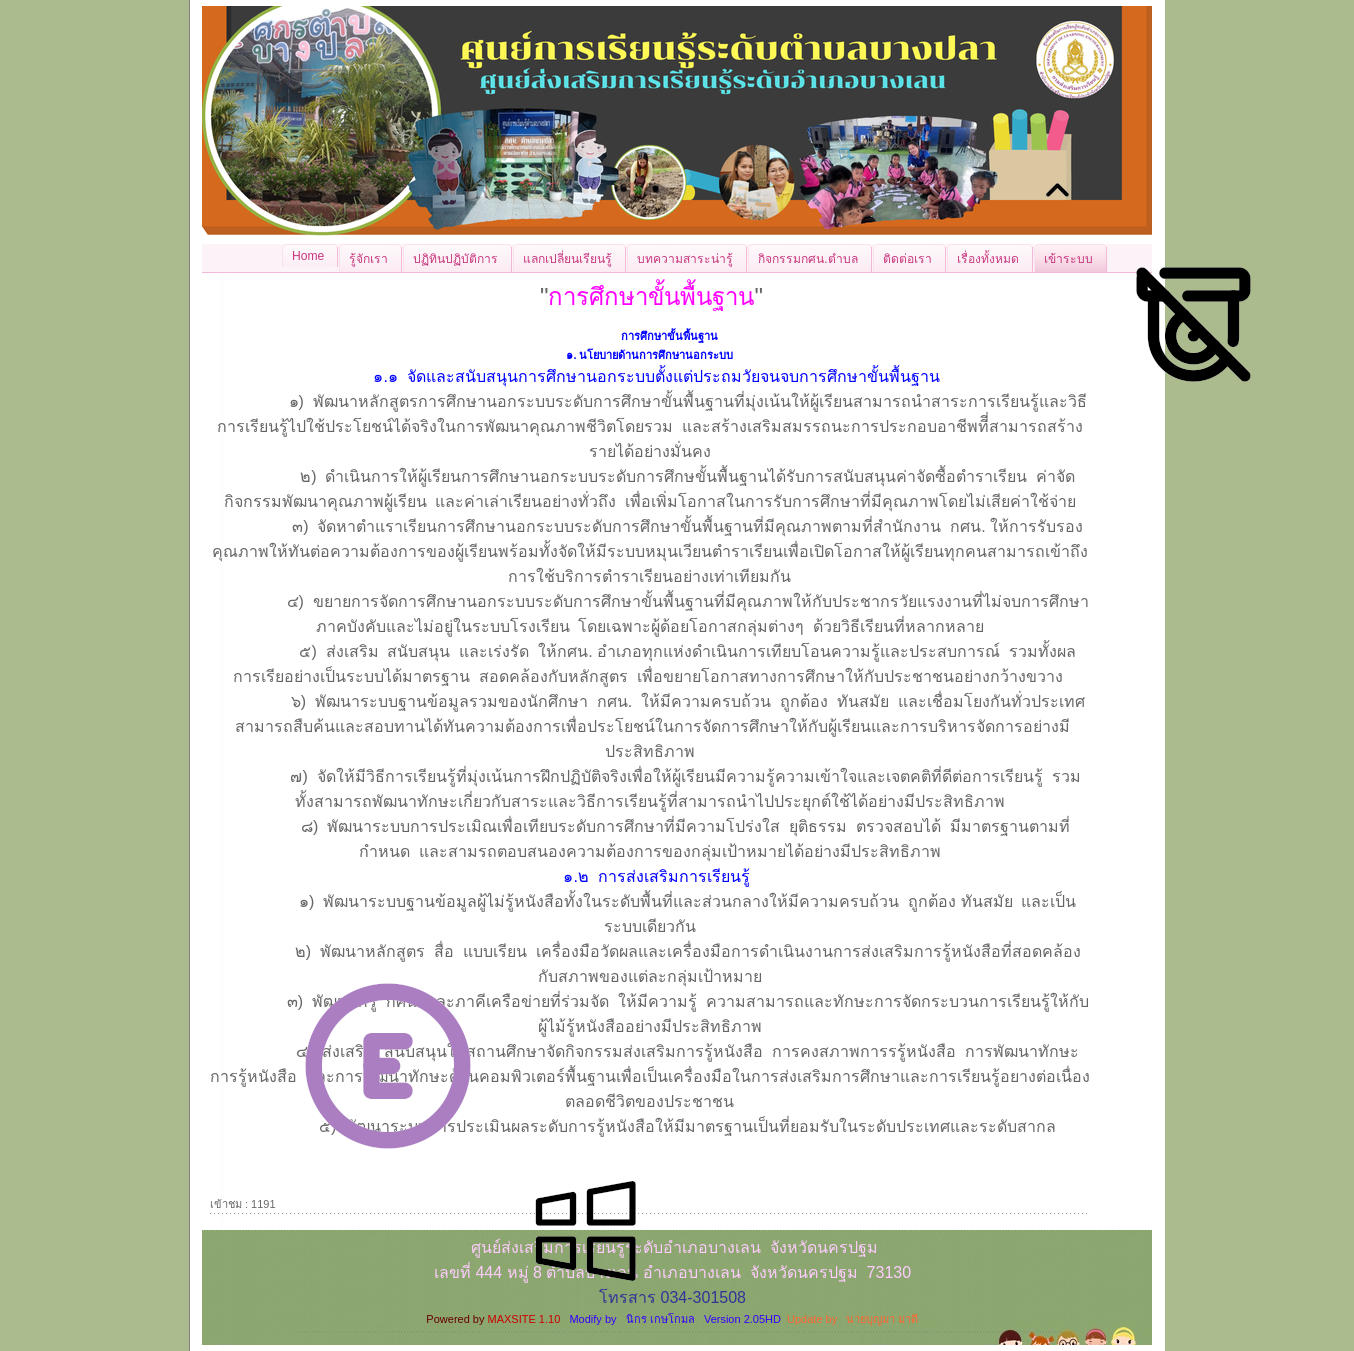  Describe the element at coordinates (388, 1066) in the screenshot. I see `indicates east direction on a map or compass` at that location.